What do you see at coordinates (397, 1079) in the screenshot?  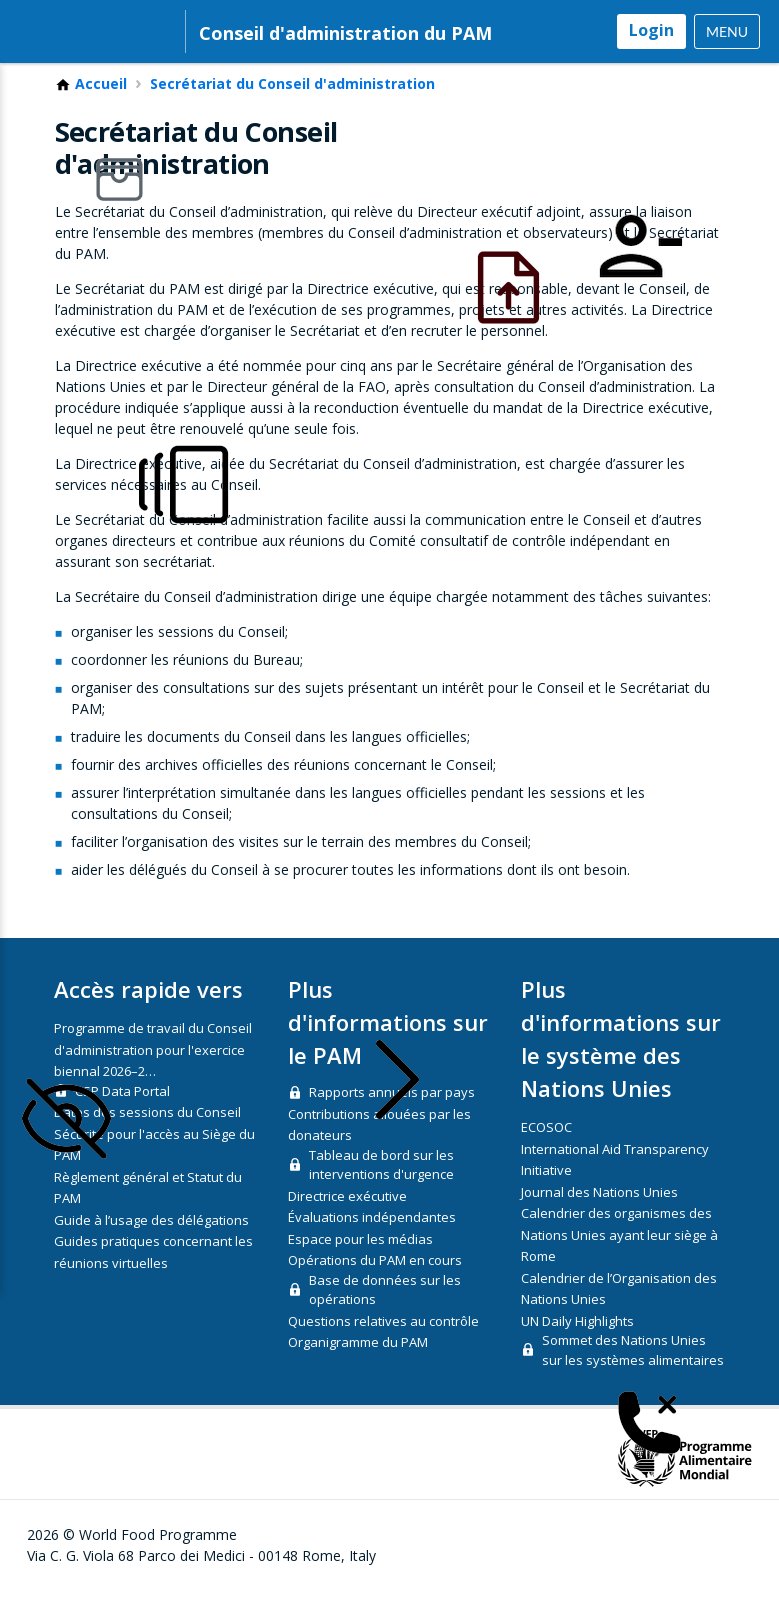 I see `navigate to the next item or page` at bounding box center [397, 1079].